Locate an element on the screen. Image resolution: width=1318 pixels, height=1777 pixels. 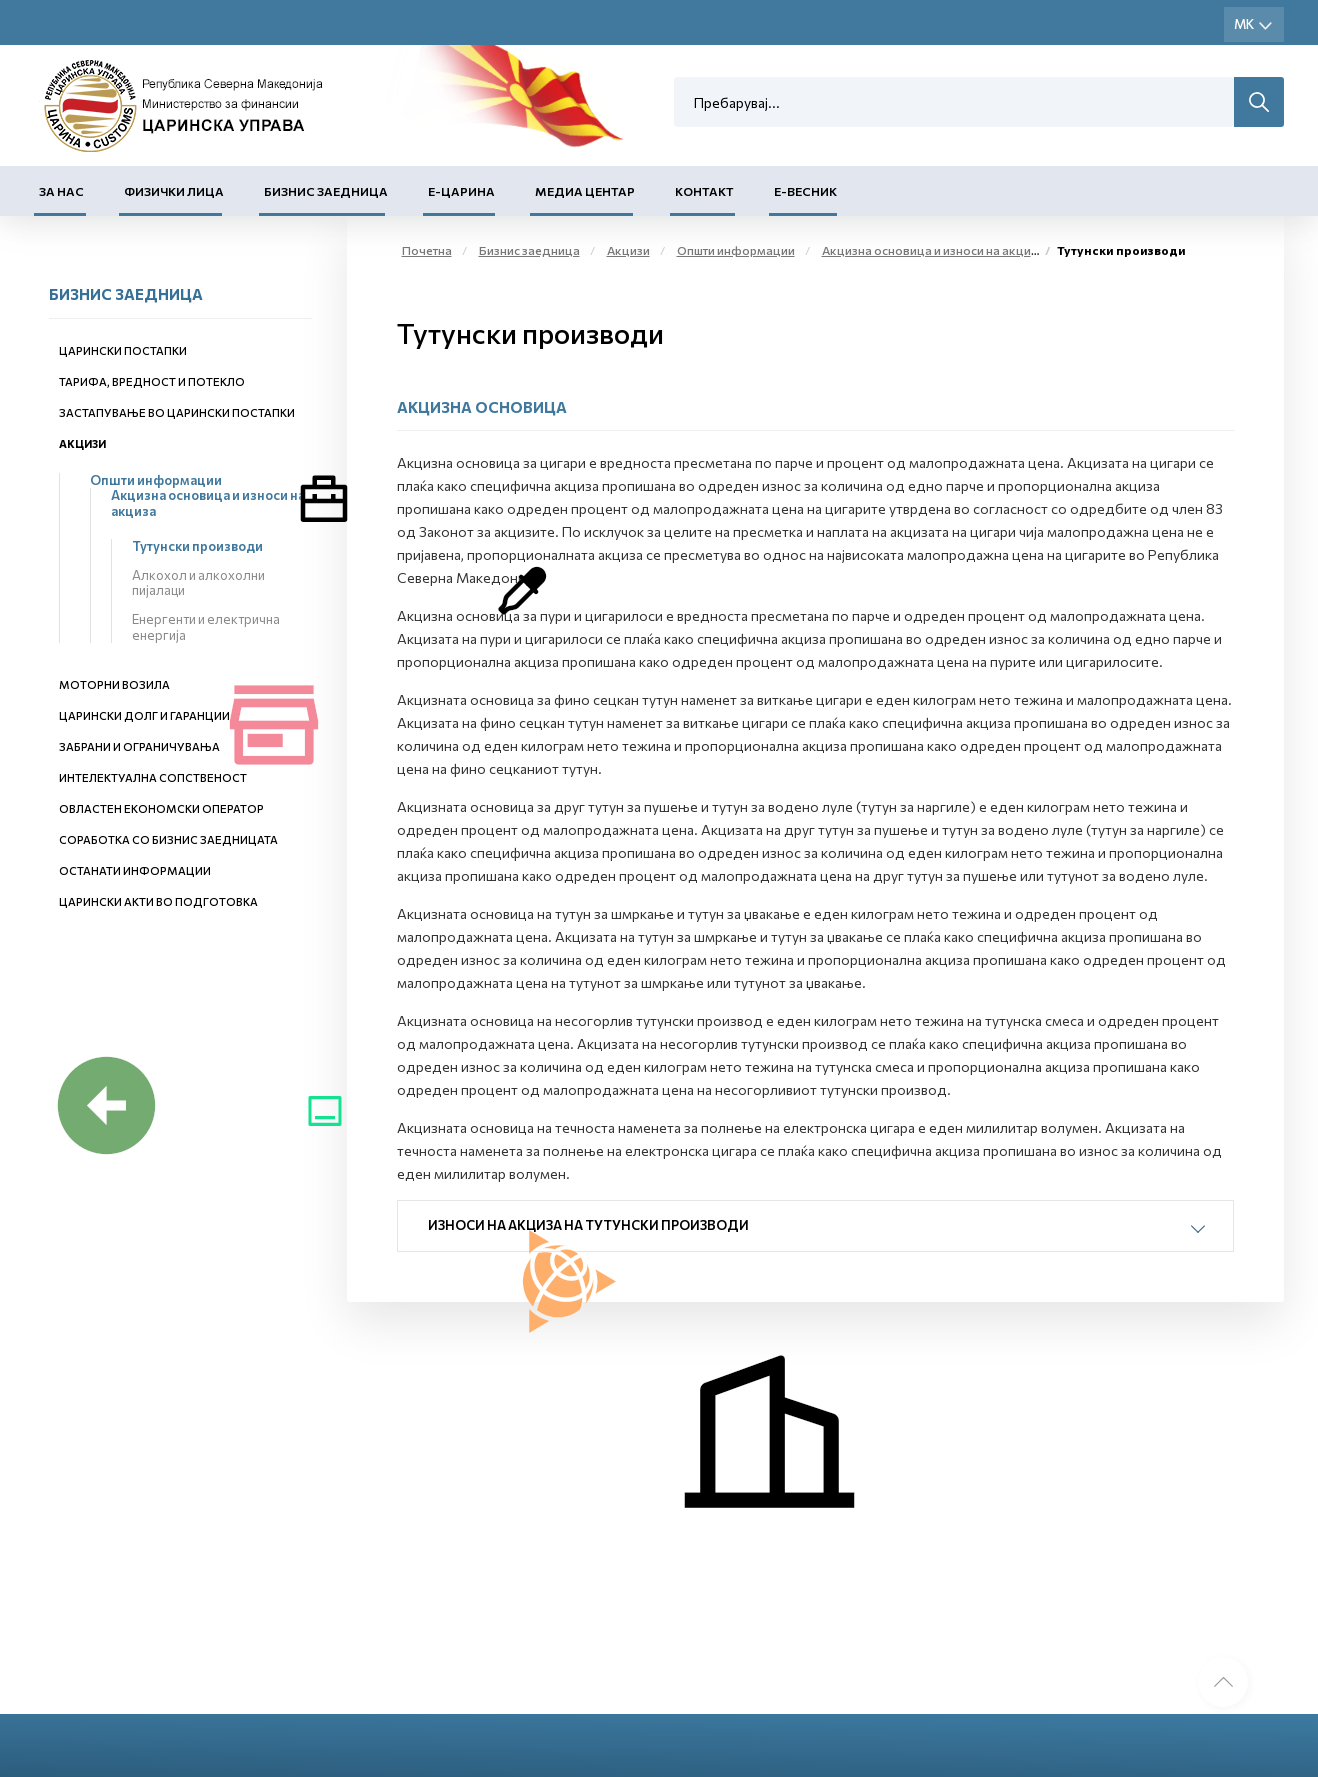
view company or business profile is located at coordinates (769, 1438).